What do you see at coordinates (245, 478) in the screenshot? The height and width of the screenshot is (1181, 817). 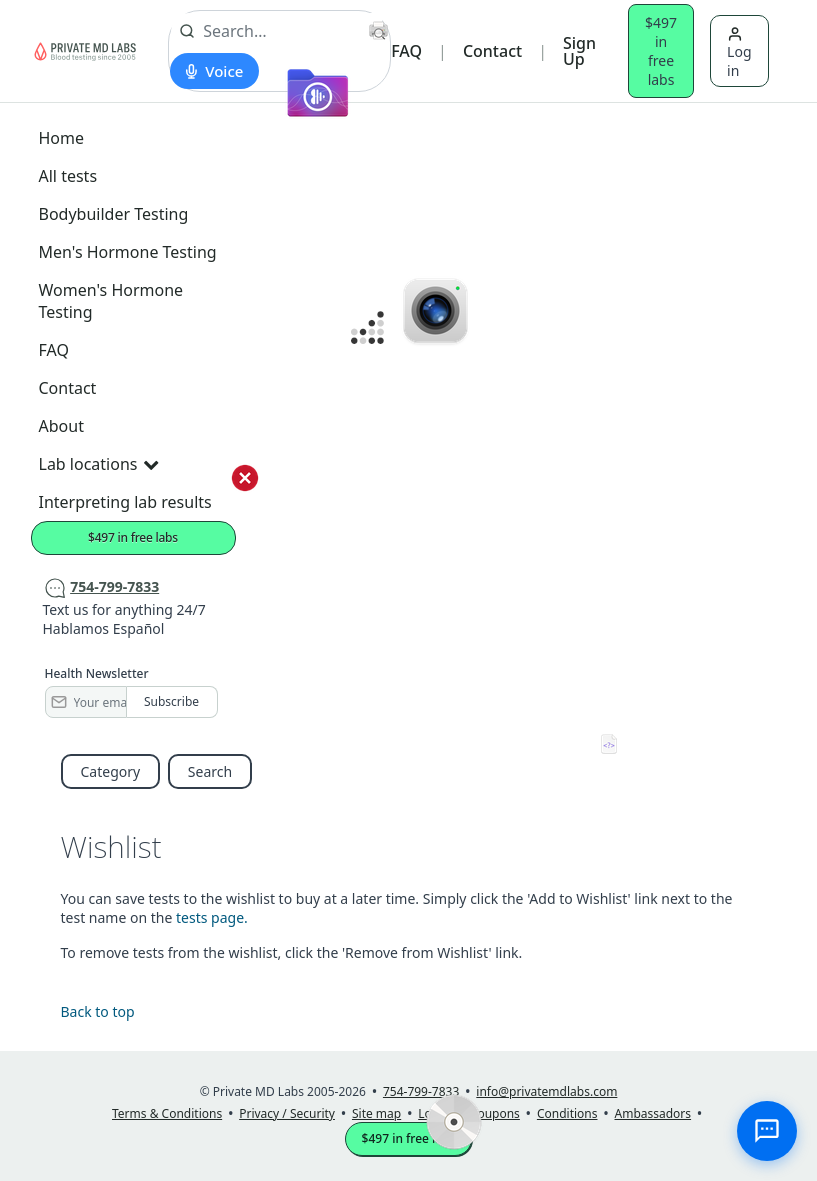 I see `stop or cancel the current action` at bounding box center [245, 478].